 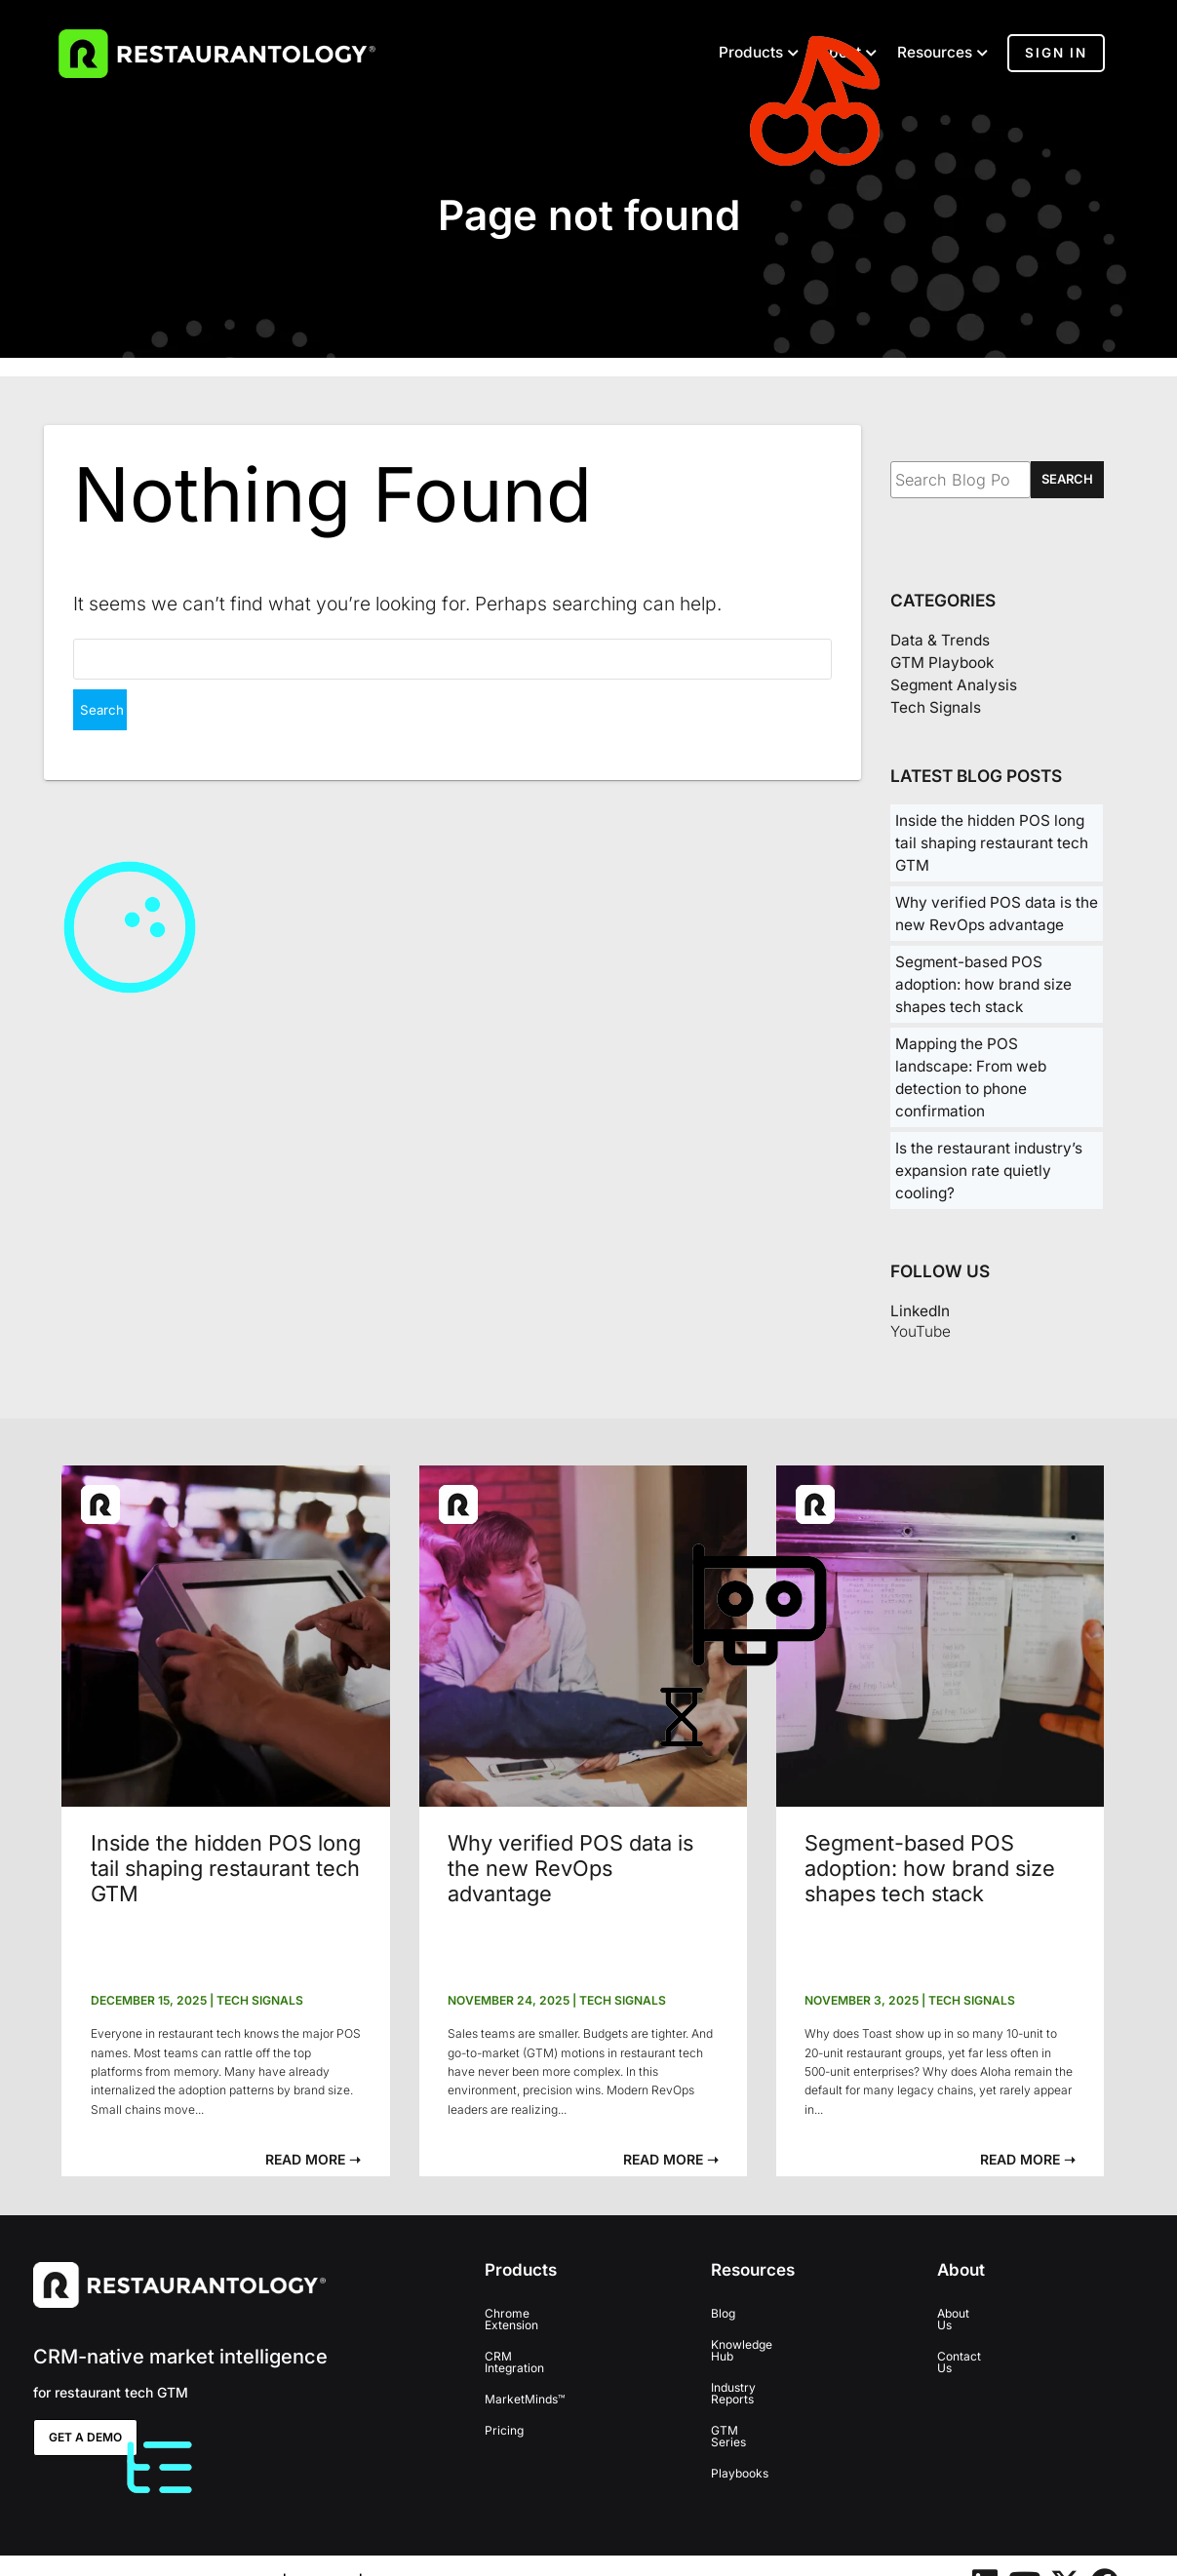 I want to click on indicates fruit or food category, so click(x=814, y=100).